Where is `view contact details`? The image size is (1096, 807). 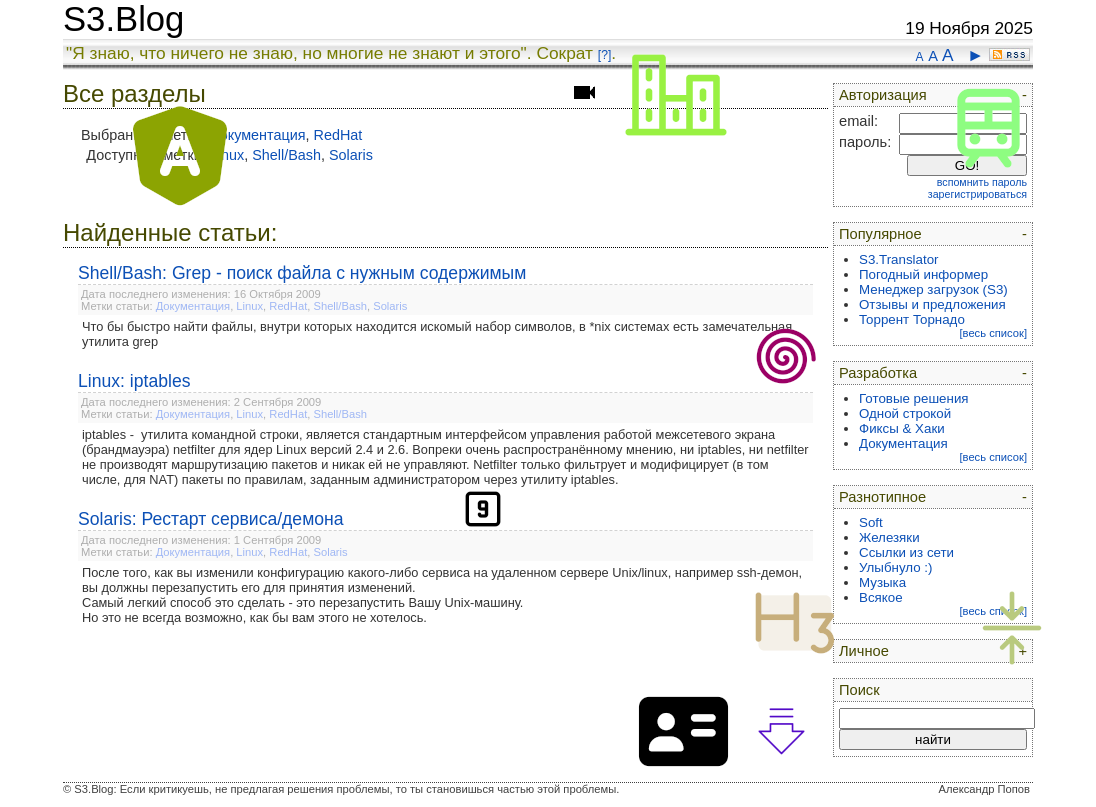
view contact details is located at coordinates (683, 731).